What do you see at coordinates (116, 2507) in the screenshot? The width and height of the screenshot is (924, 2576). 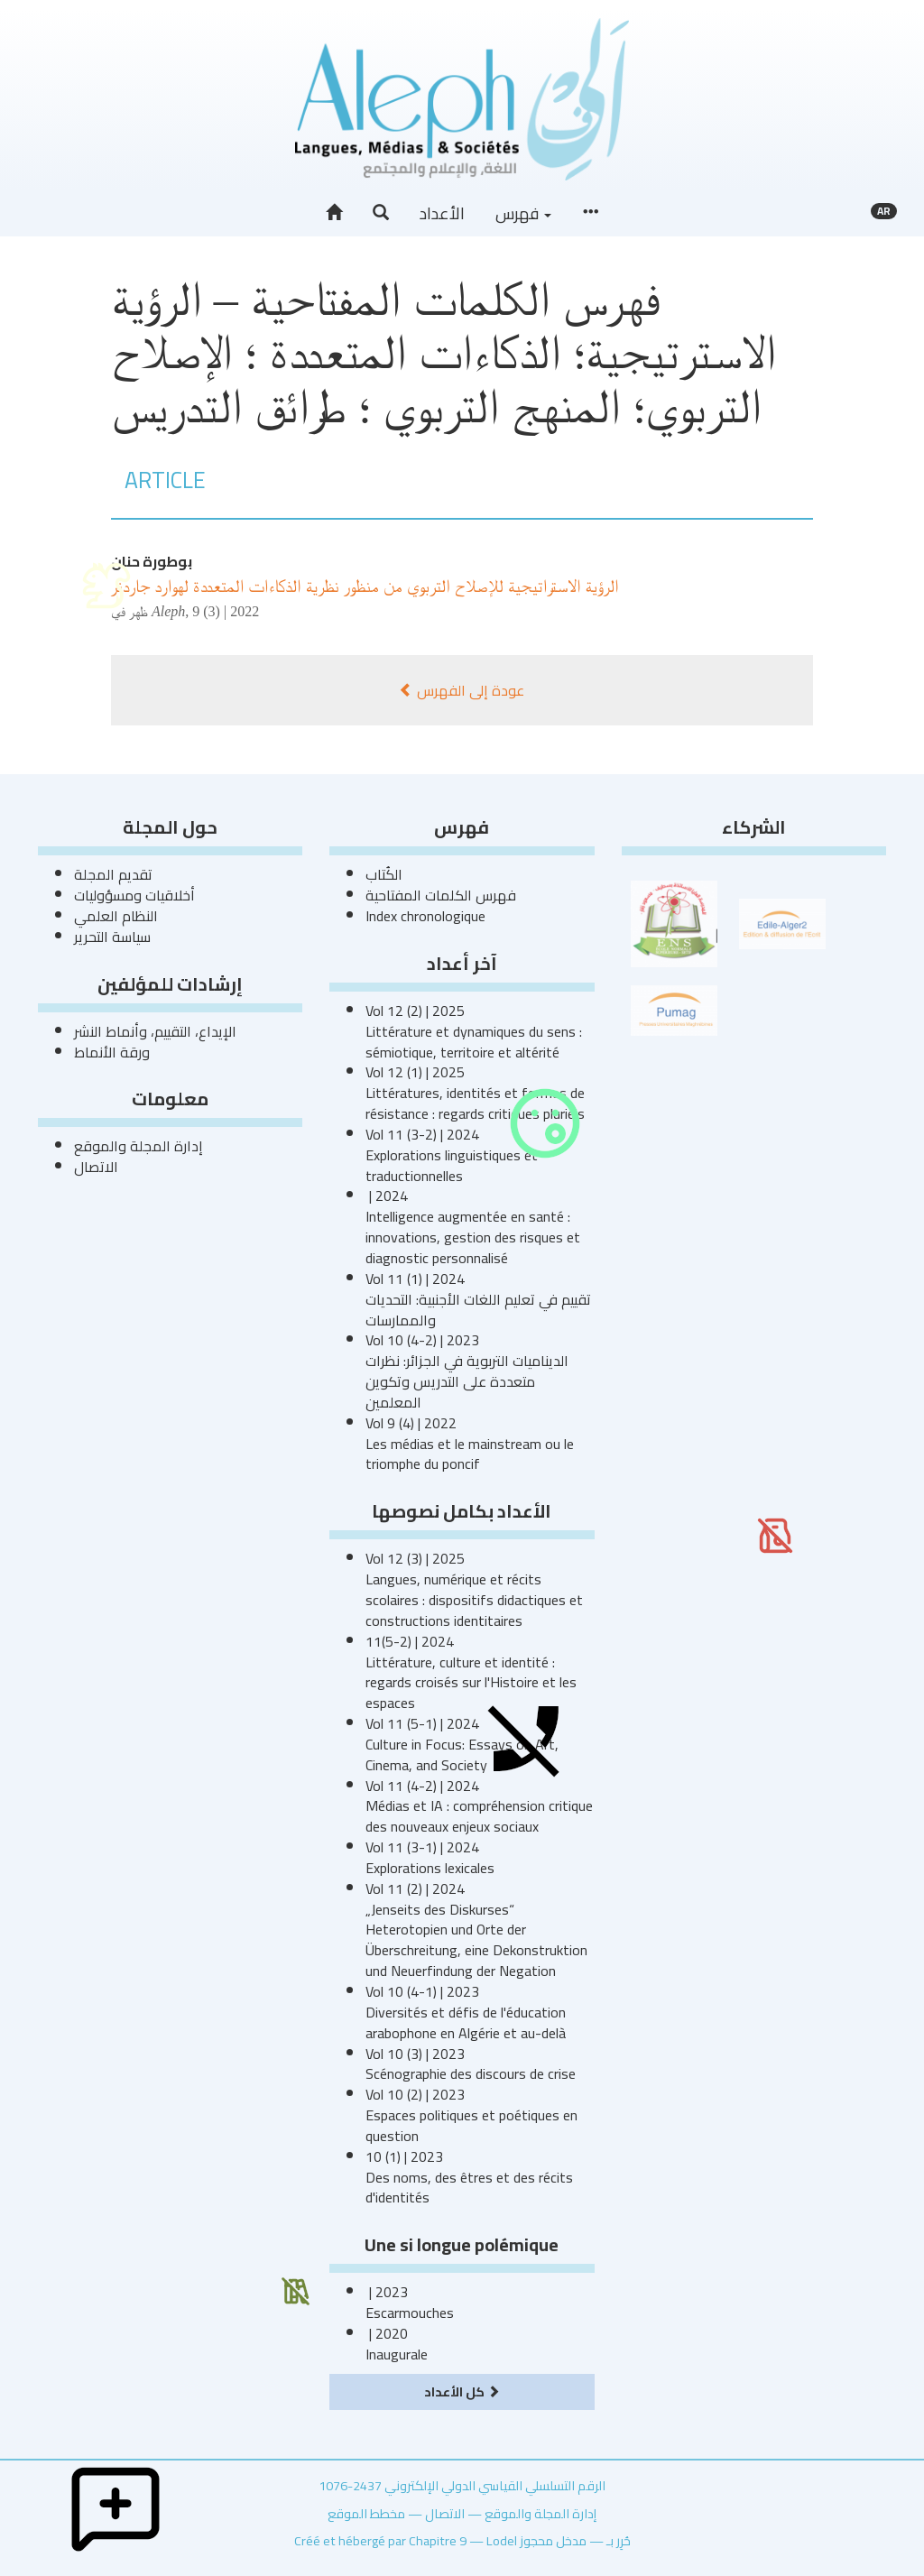 I see `compose a new message` at bounding box center [116, 2507].